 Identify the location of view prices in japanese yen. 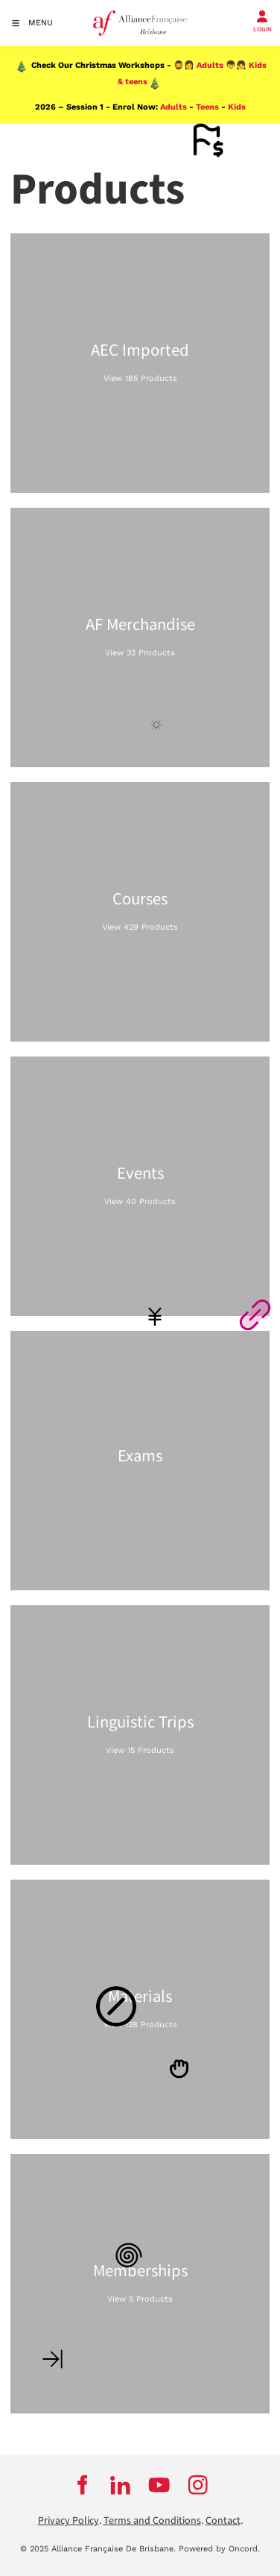
(155, 1317).